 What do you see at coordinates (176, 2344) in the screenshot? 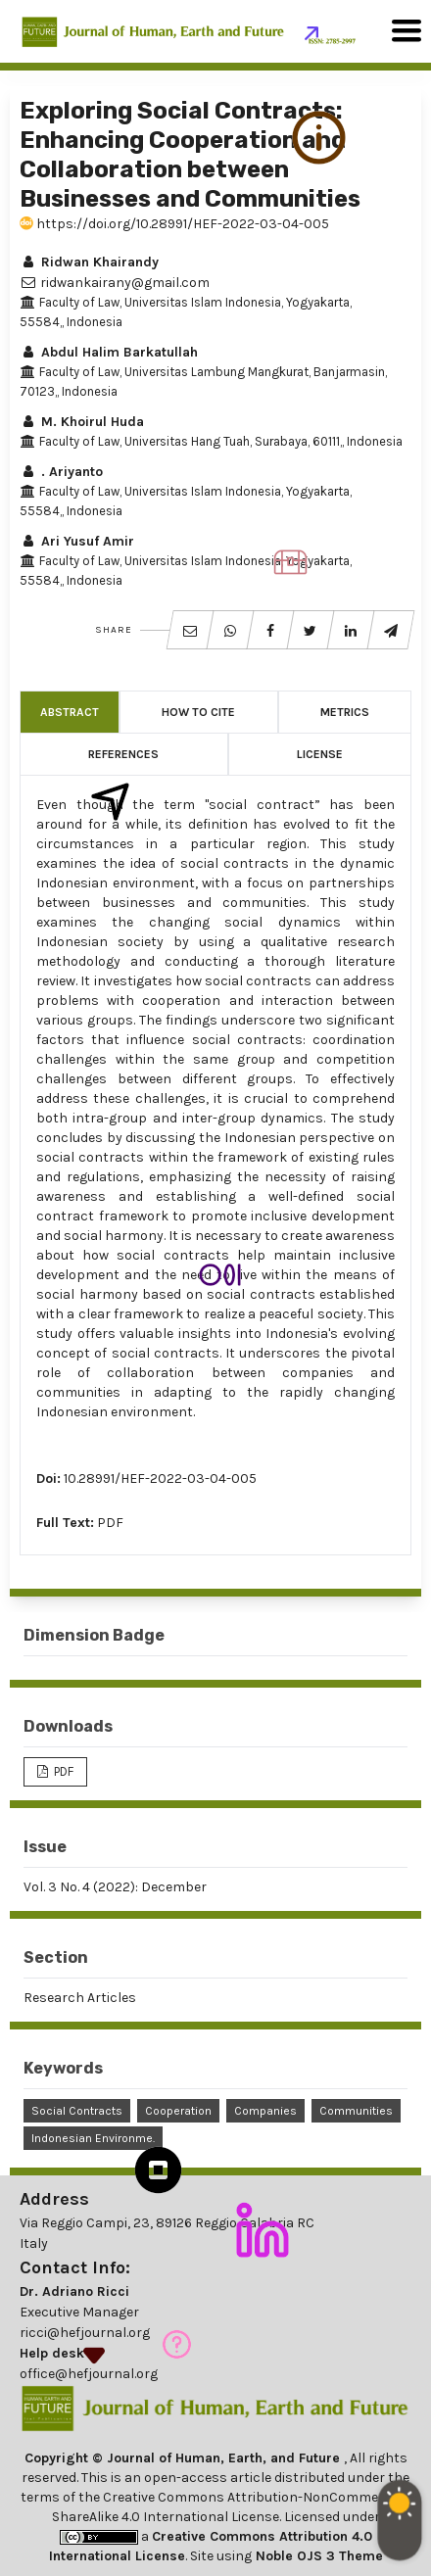
I see `access help or support information` at bounding box center [176, 2344].